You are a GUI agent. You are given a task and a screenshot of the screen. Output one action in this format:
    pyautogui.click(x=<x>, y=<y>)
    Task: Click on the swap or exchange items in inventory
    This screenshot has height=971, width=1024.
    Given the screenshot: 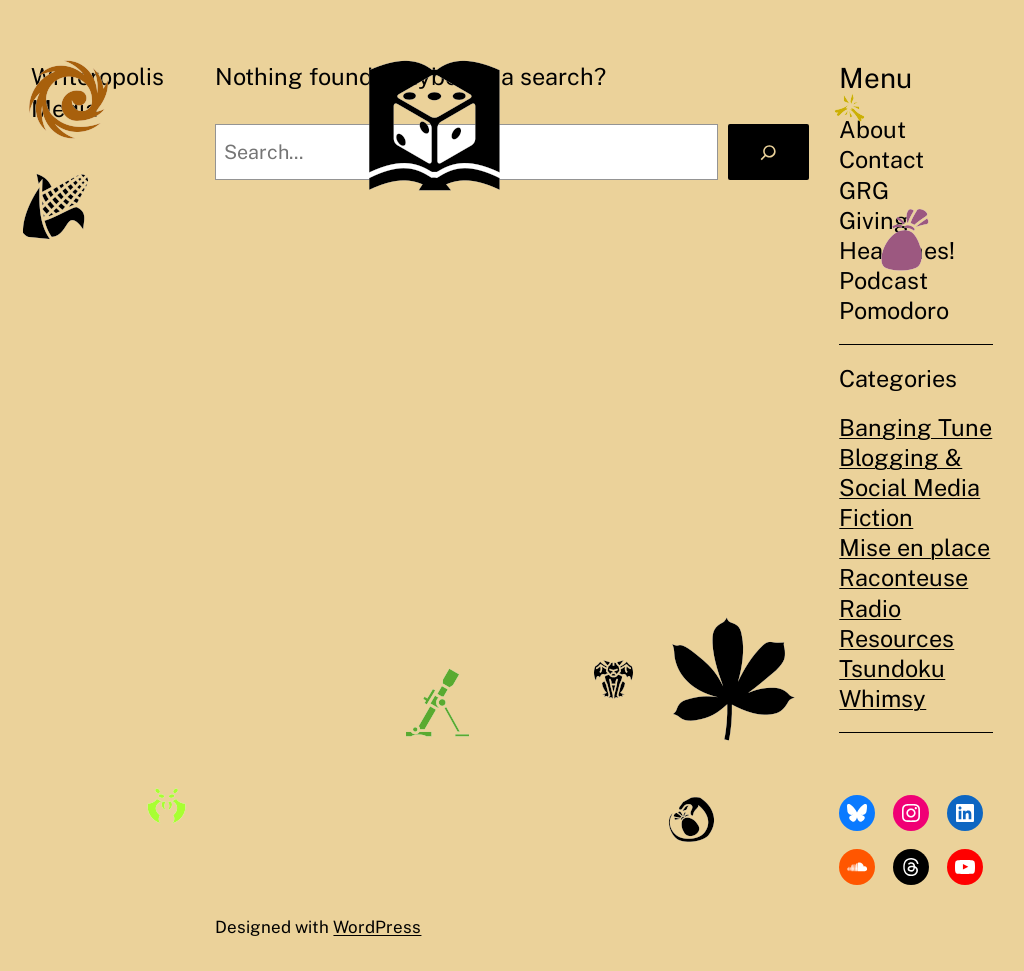 What is the action you would take?
    pyautogui.click(x=905, y=239)
    